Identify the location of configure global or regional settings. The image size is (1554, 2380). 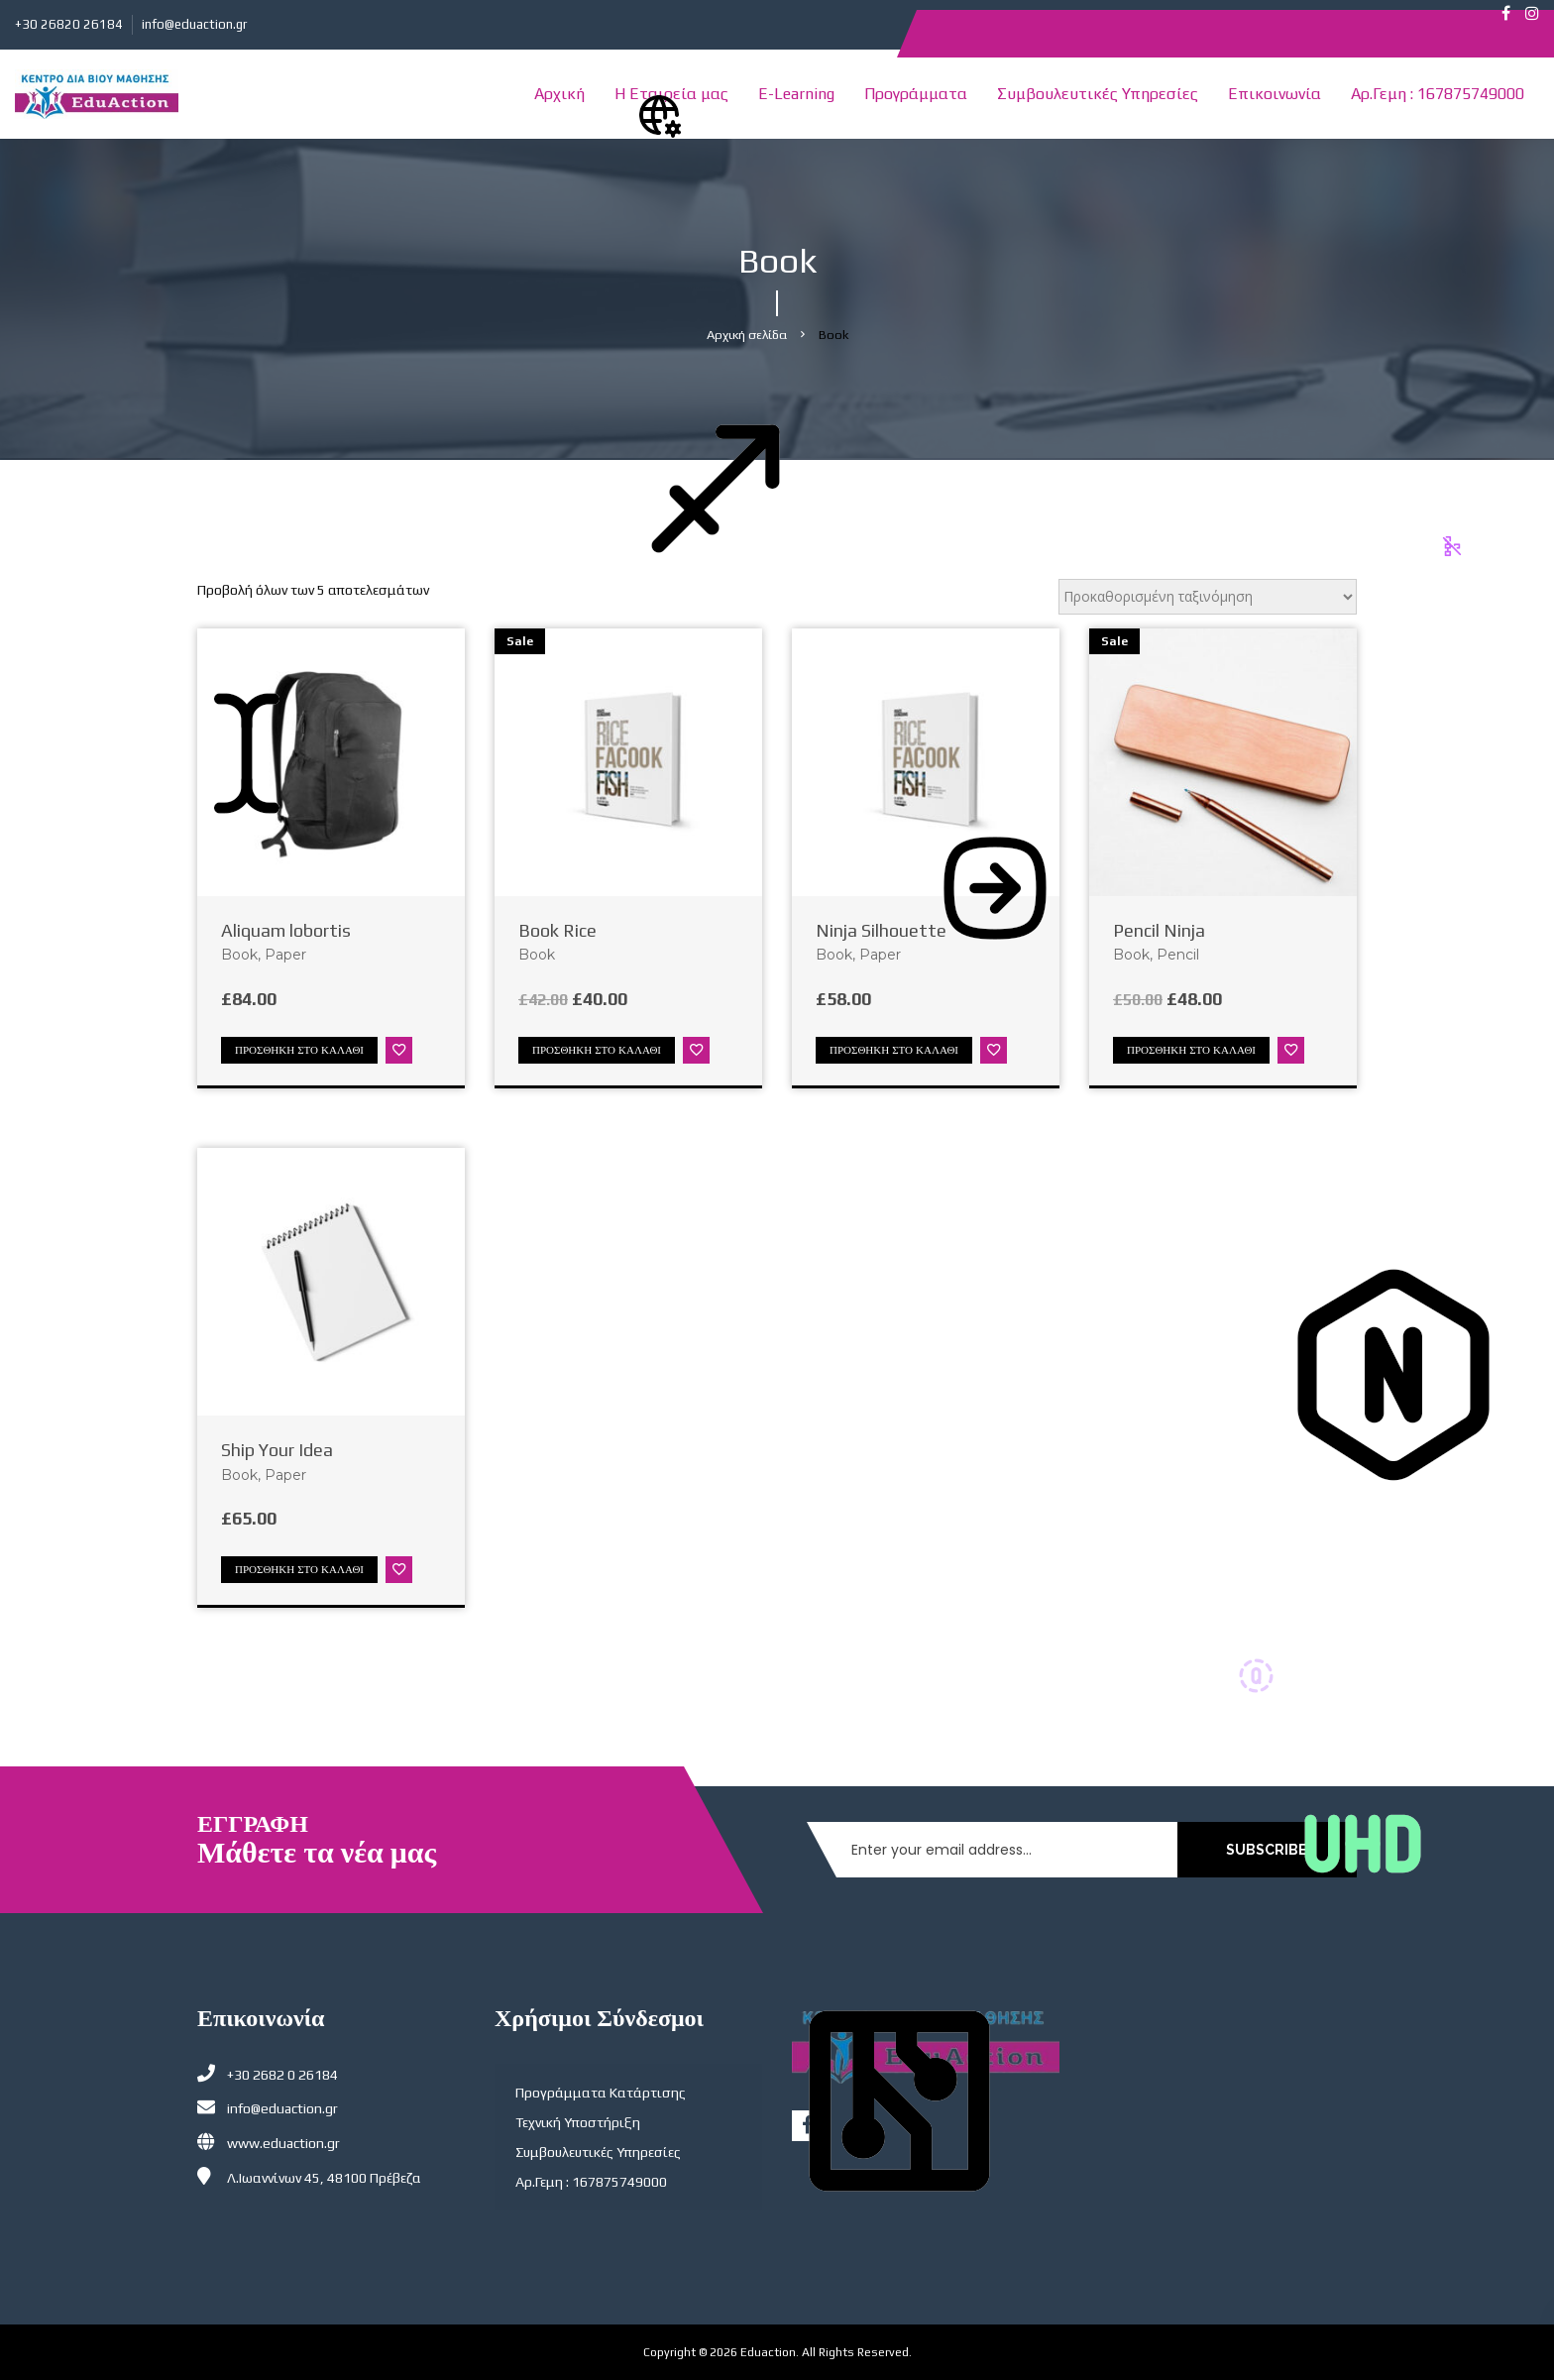
(659, 115).